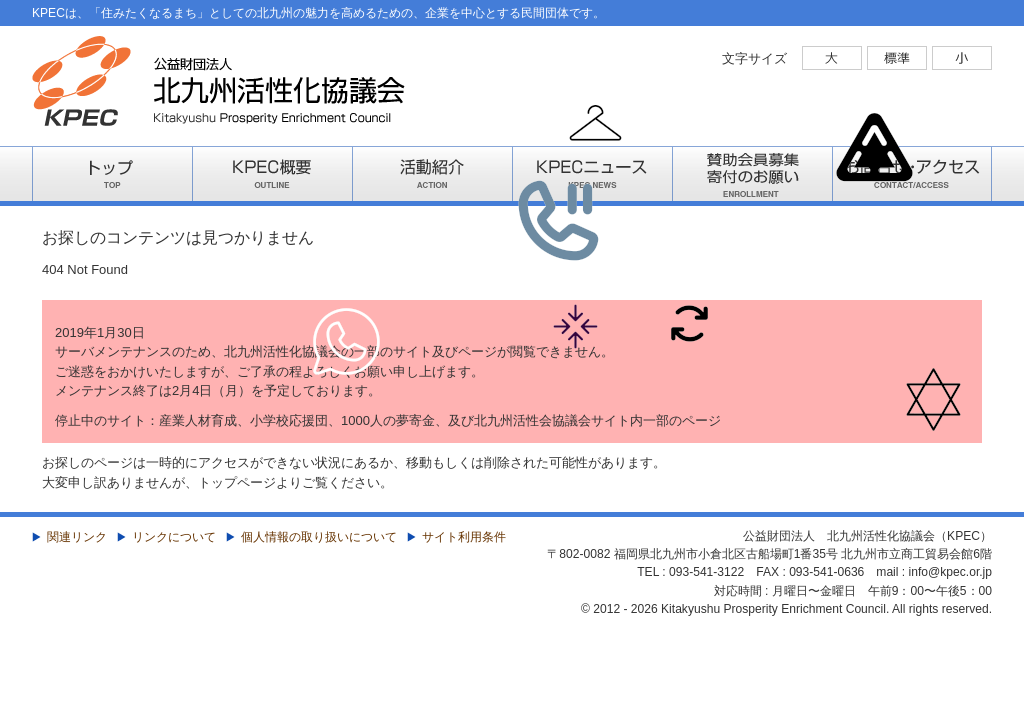  I want to click on open whatsapp messaging app, so click(346, 341).